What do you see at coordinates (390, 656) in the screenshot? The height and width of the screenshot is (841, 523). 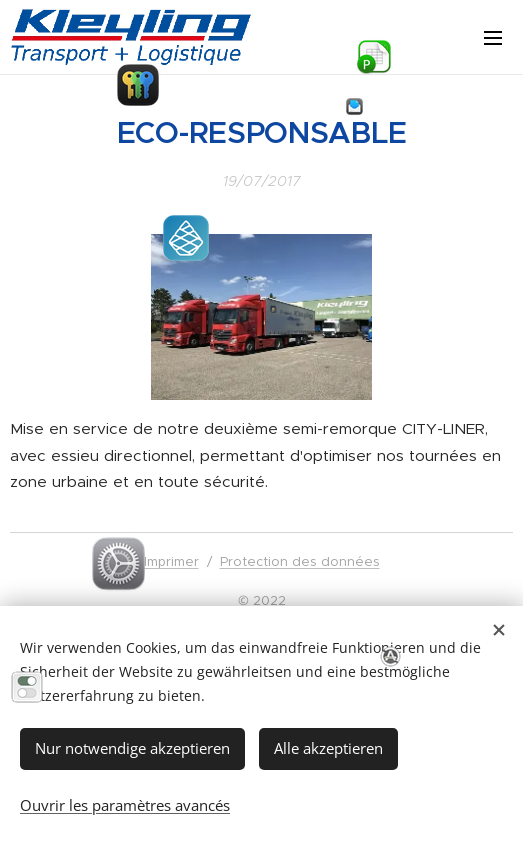 I see `open the software update manager` at bounding box center [390, 656].